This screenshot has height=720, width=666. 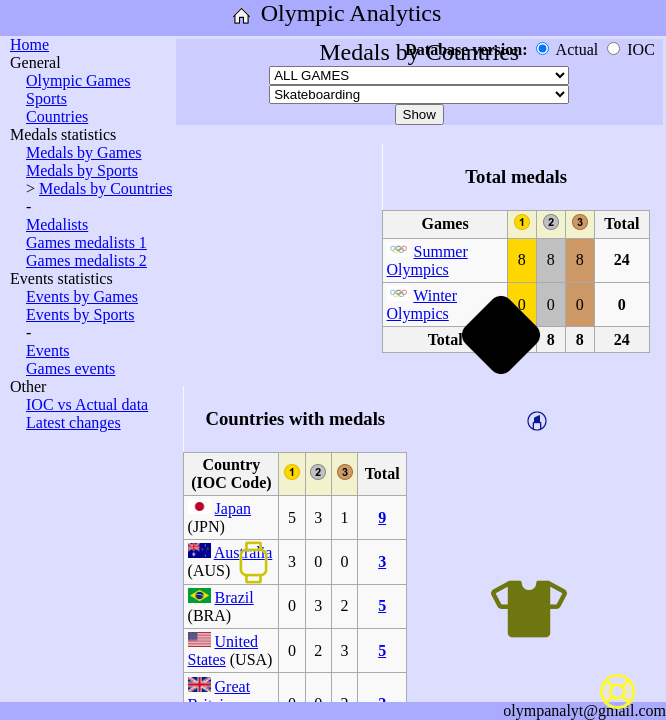 What do you see at coordinates (529, 609) in the screenshot?
I see `browse clothing or apparel items` at bounding box center [529, 609].